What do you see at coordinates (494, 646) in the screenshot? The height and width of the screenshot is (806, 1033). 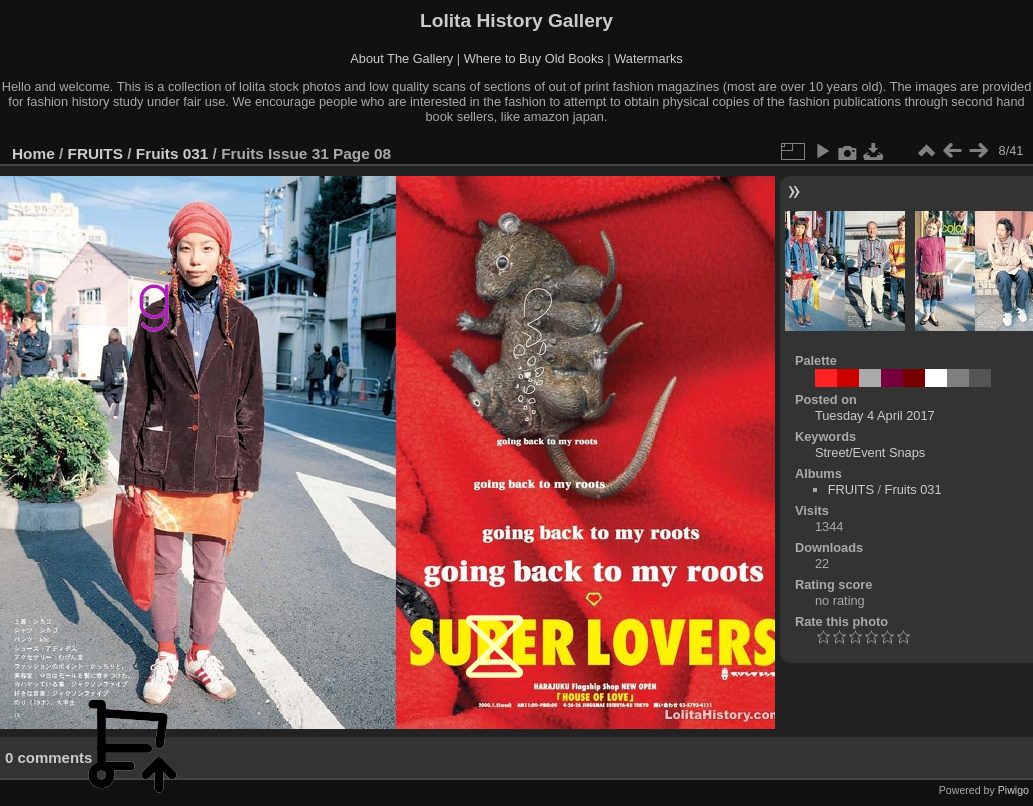 I see `indicates time running low or nearly expired` at bounding box center [494, 646].